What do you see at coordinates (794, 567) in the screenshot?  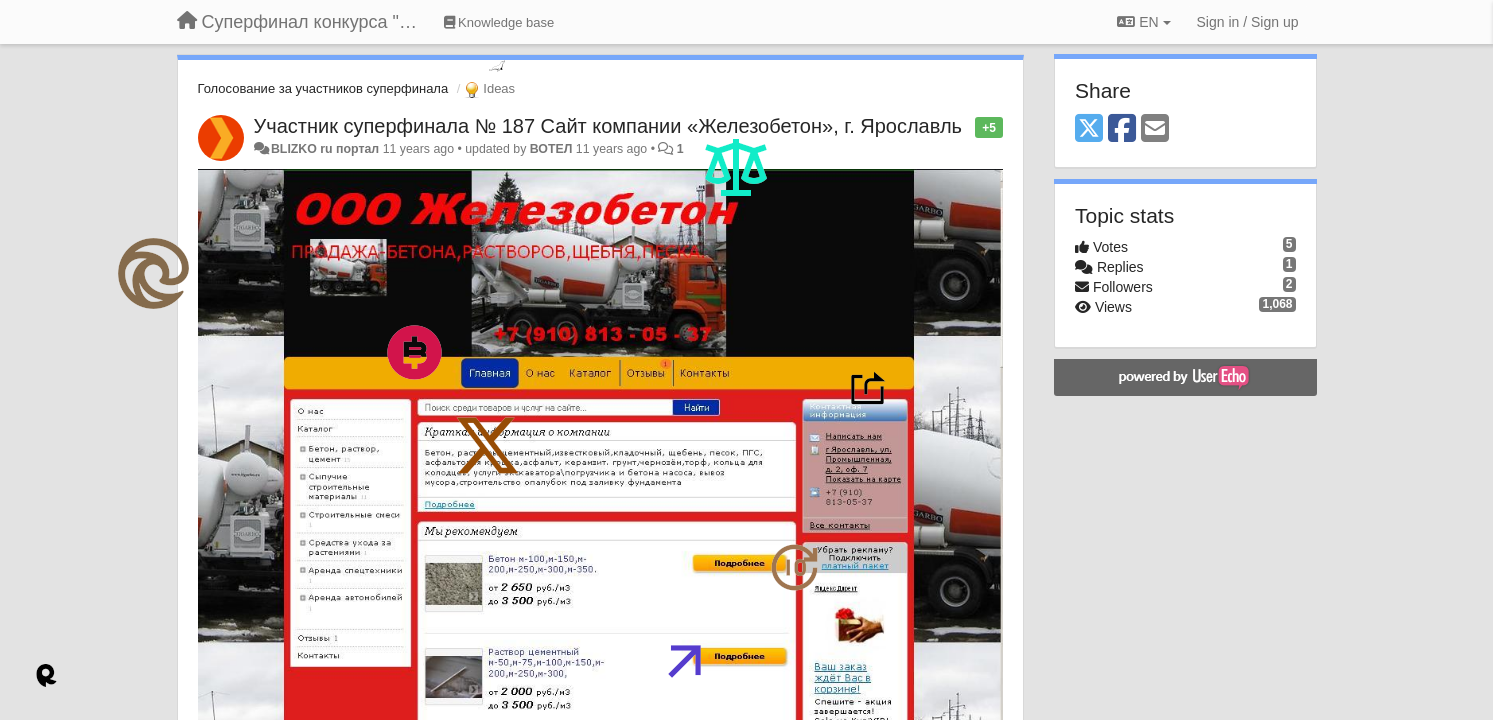 I see `skip forward 10 seconds` at bounding box center [794, 567].